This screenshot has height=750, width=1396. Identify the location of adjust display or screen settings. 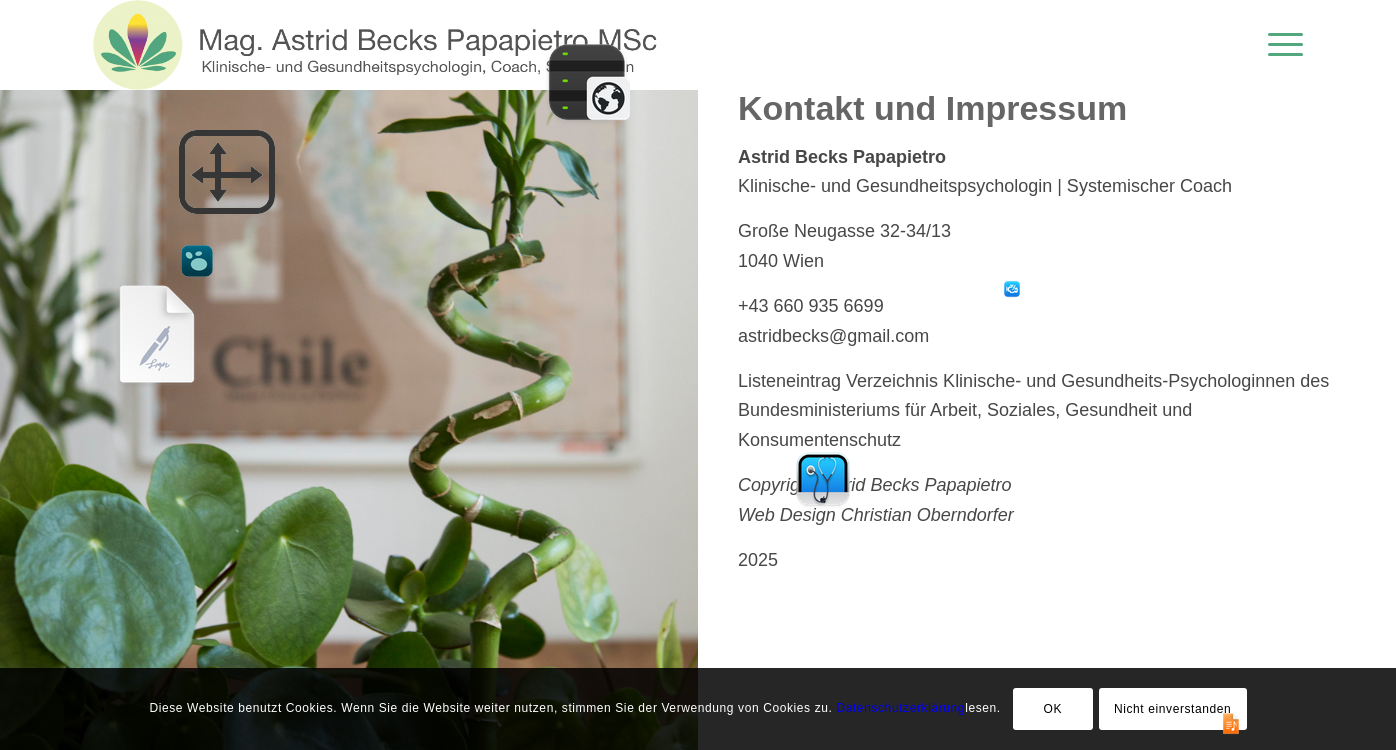
(227, 172).